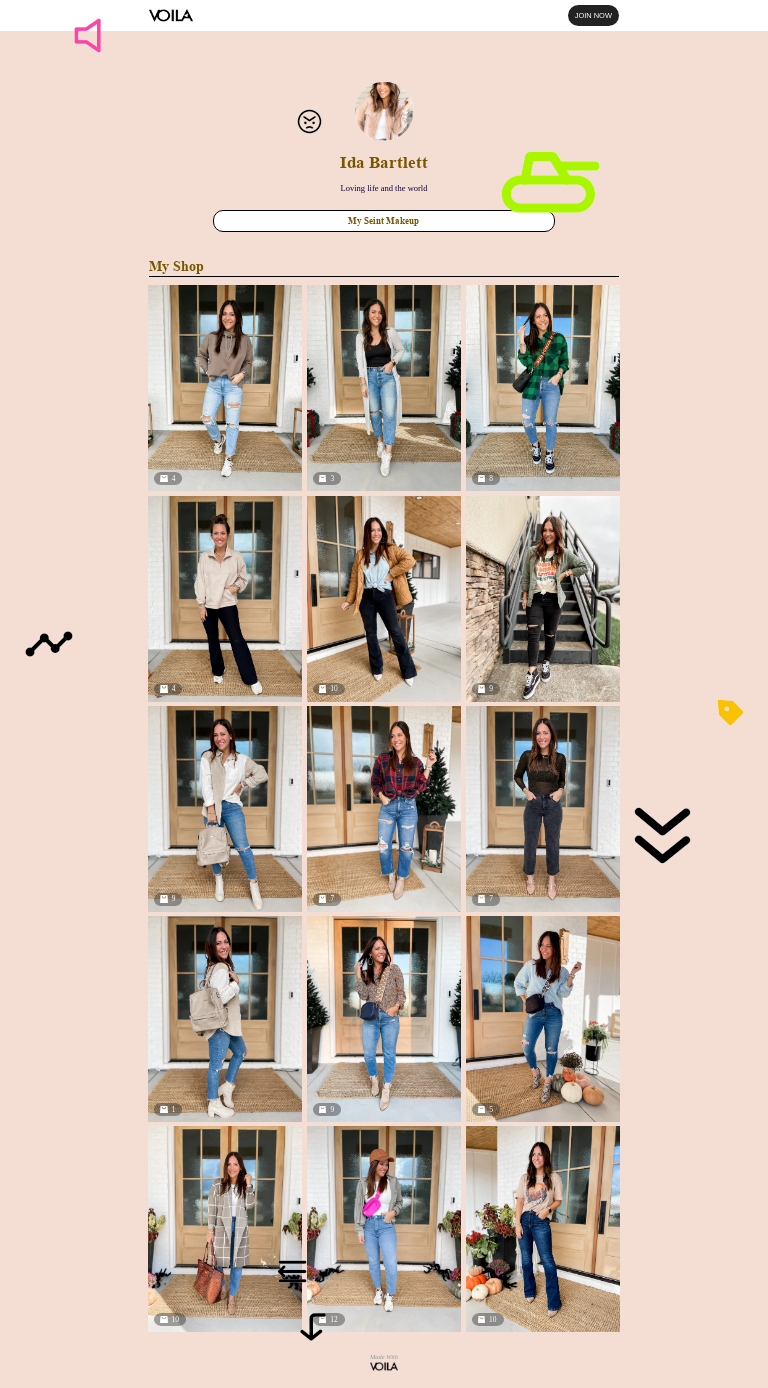 The height and width of the screenshot is (1388, 768). Describe the element at coordinates (49, 644) in the screenshot. I see `view analytics and statistics` at that location.